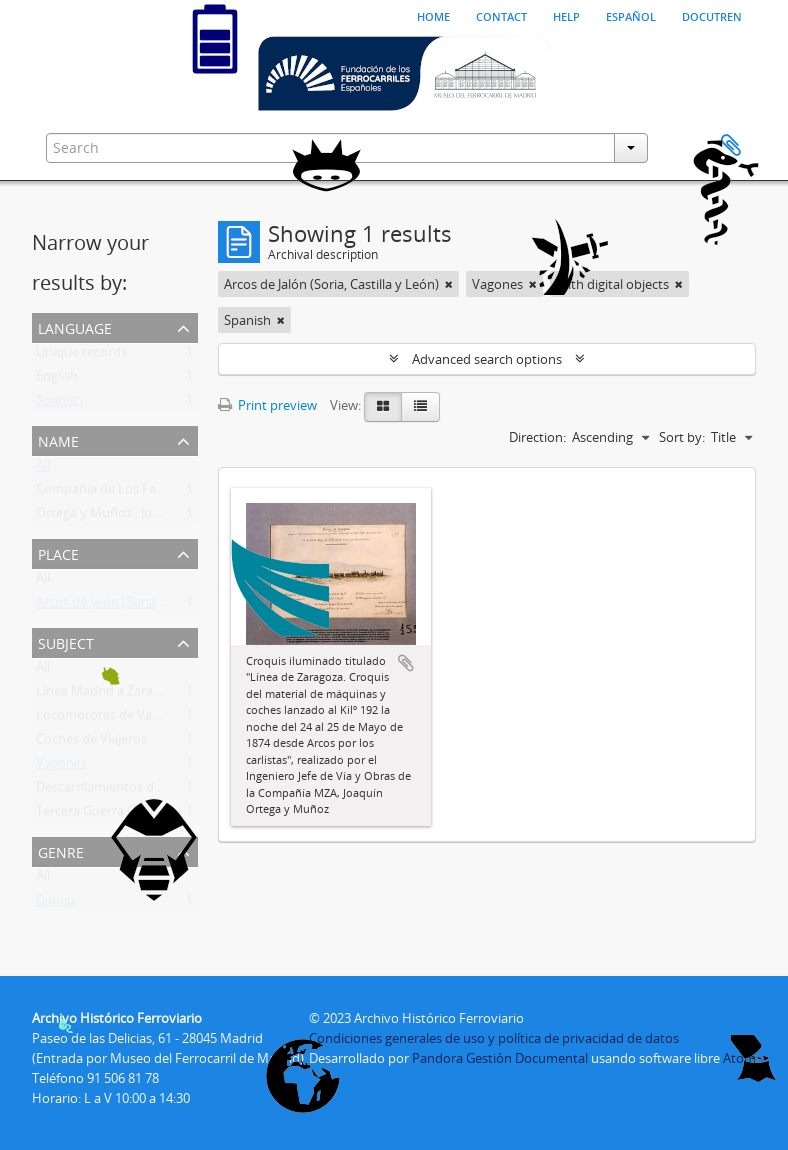 The image size is (788, 1150). Describe the element at coordinates (111, 676) in the screenshot. I see `select tanzania as your country or region` at that location.